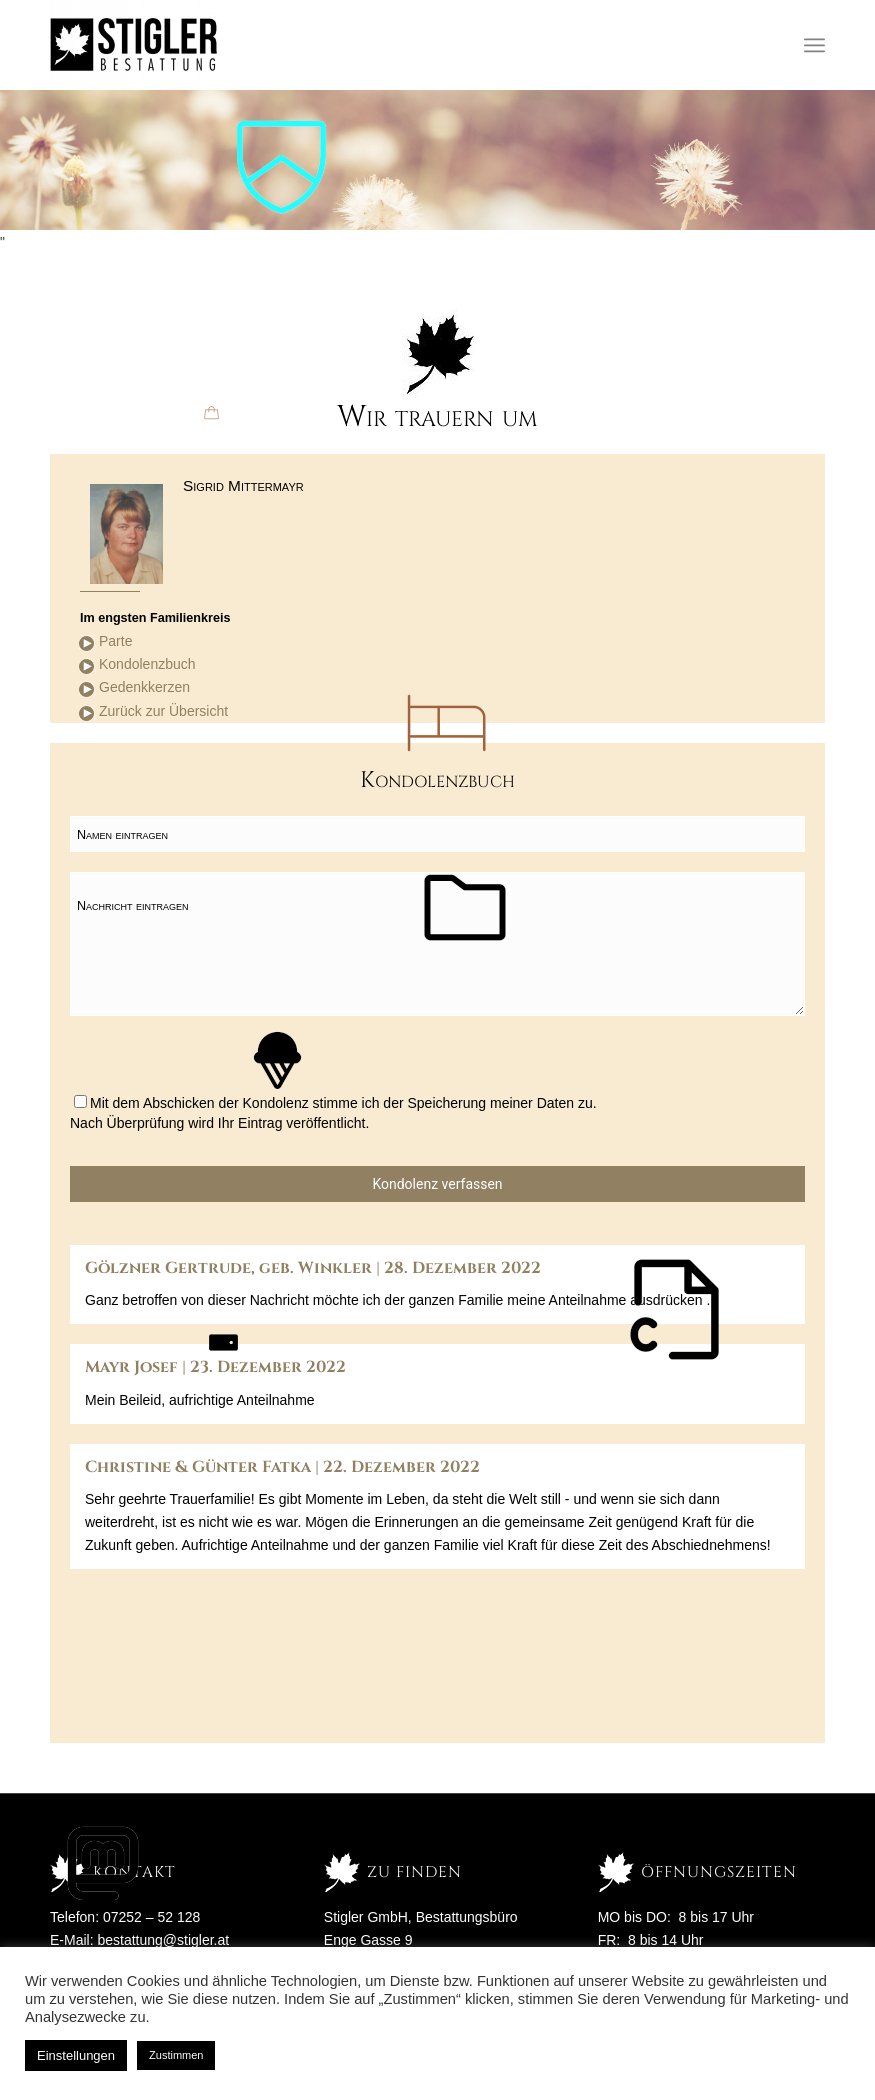 Image resolution: width=875 pixels, height=2100 pixels. What do you see at coordinates (281, 161) in the screenshot?
I see `security or protection status indicator` at bounding box center [281, 161].